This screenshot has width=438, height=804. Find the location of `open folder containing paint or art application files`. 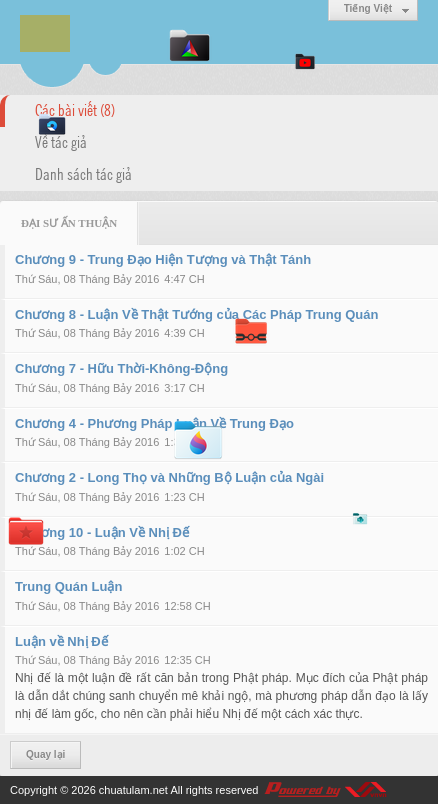

open folder containing paint or art application files is located at coordinates (198, 441).